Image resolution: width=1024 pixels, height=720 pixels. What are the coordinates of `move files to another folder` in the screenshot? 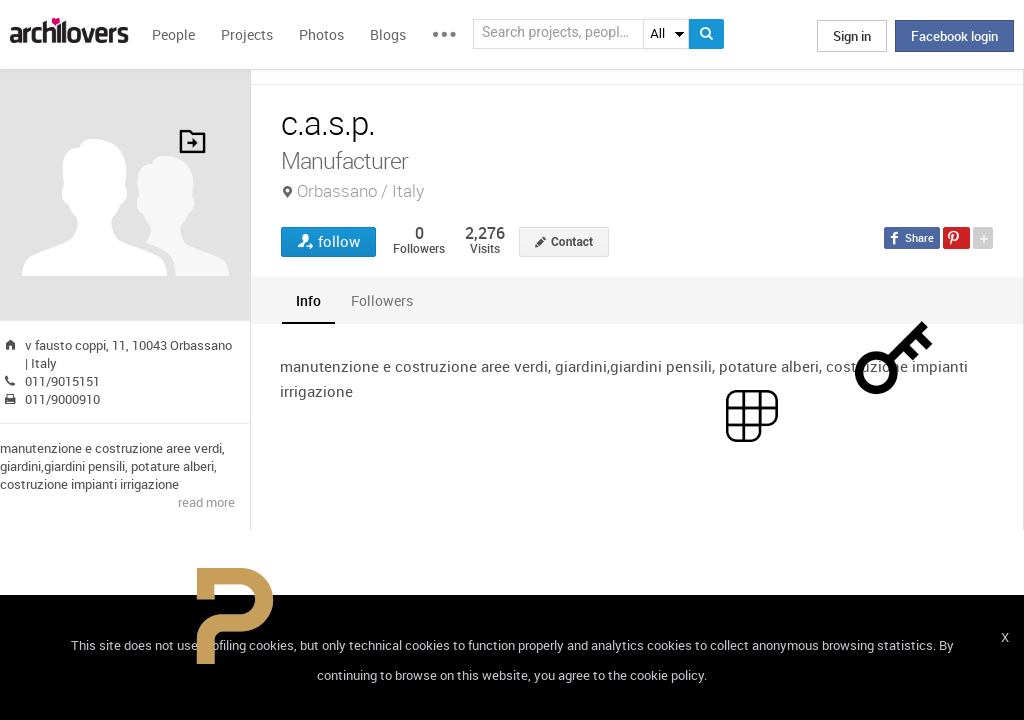 It's located at (192, 141).